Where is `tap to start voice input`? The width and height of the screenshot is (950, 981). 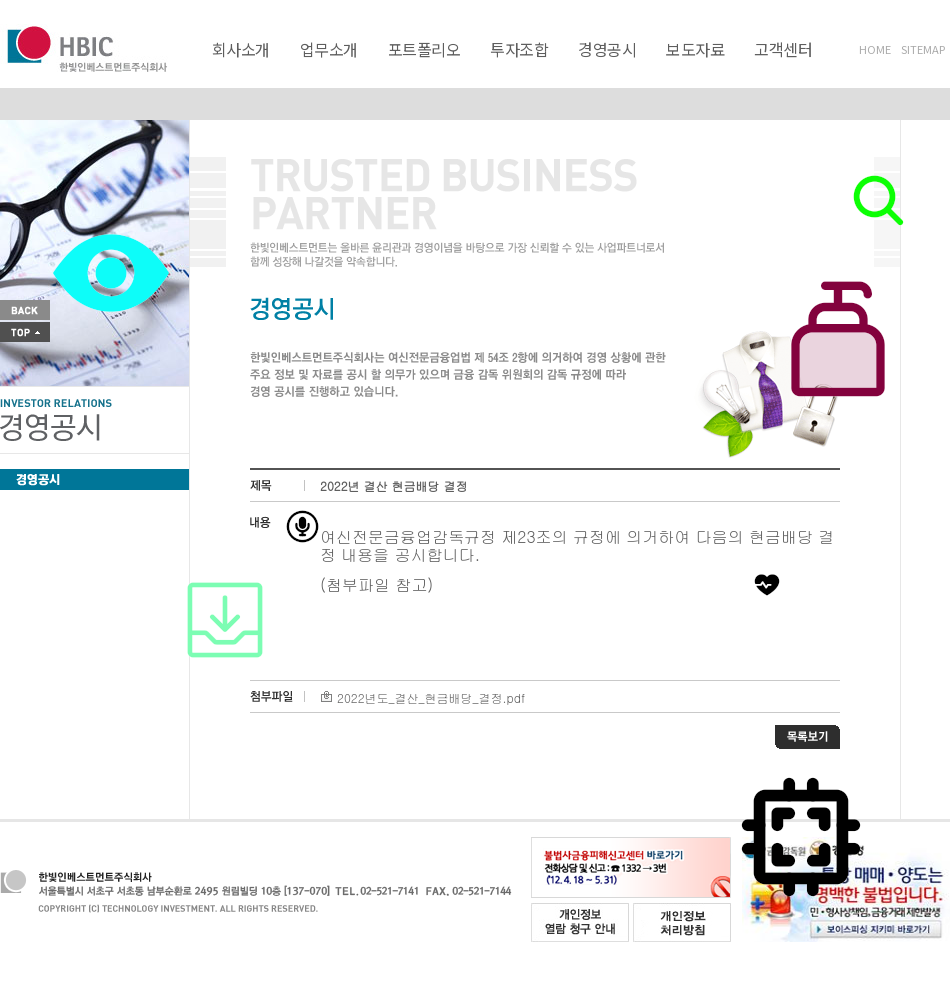
tap to start voice input is located at coordinates (302, 526).